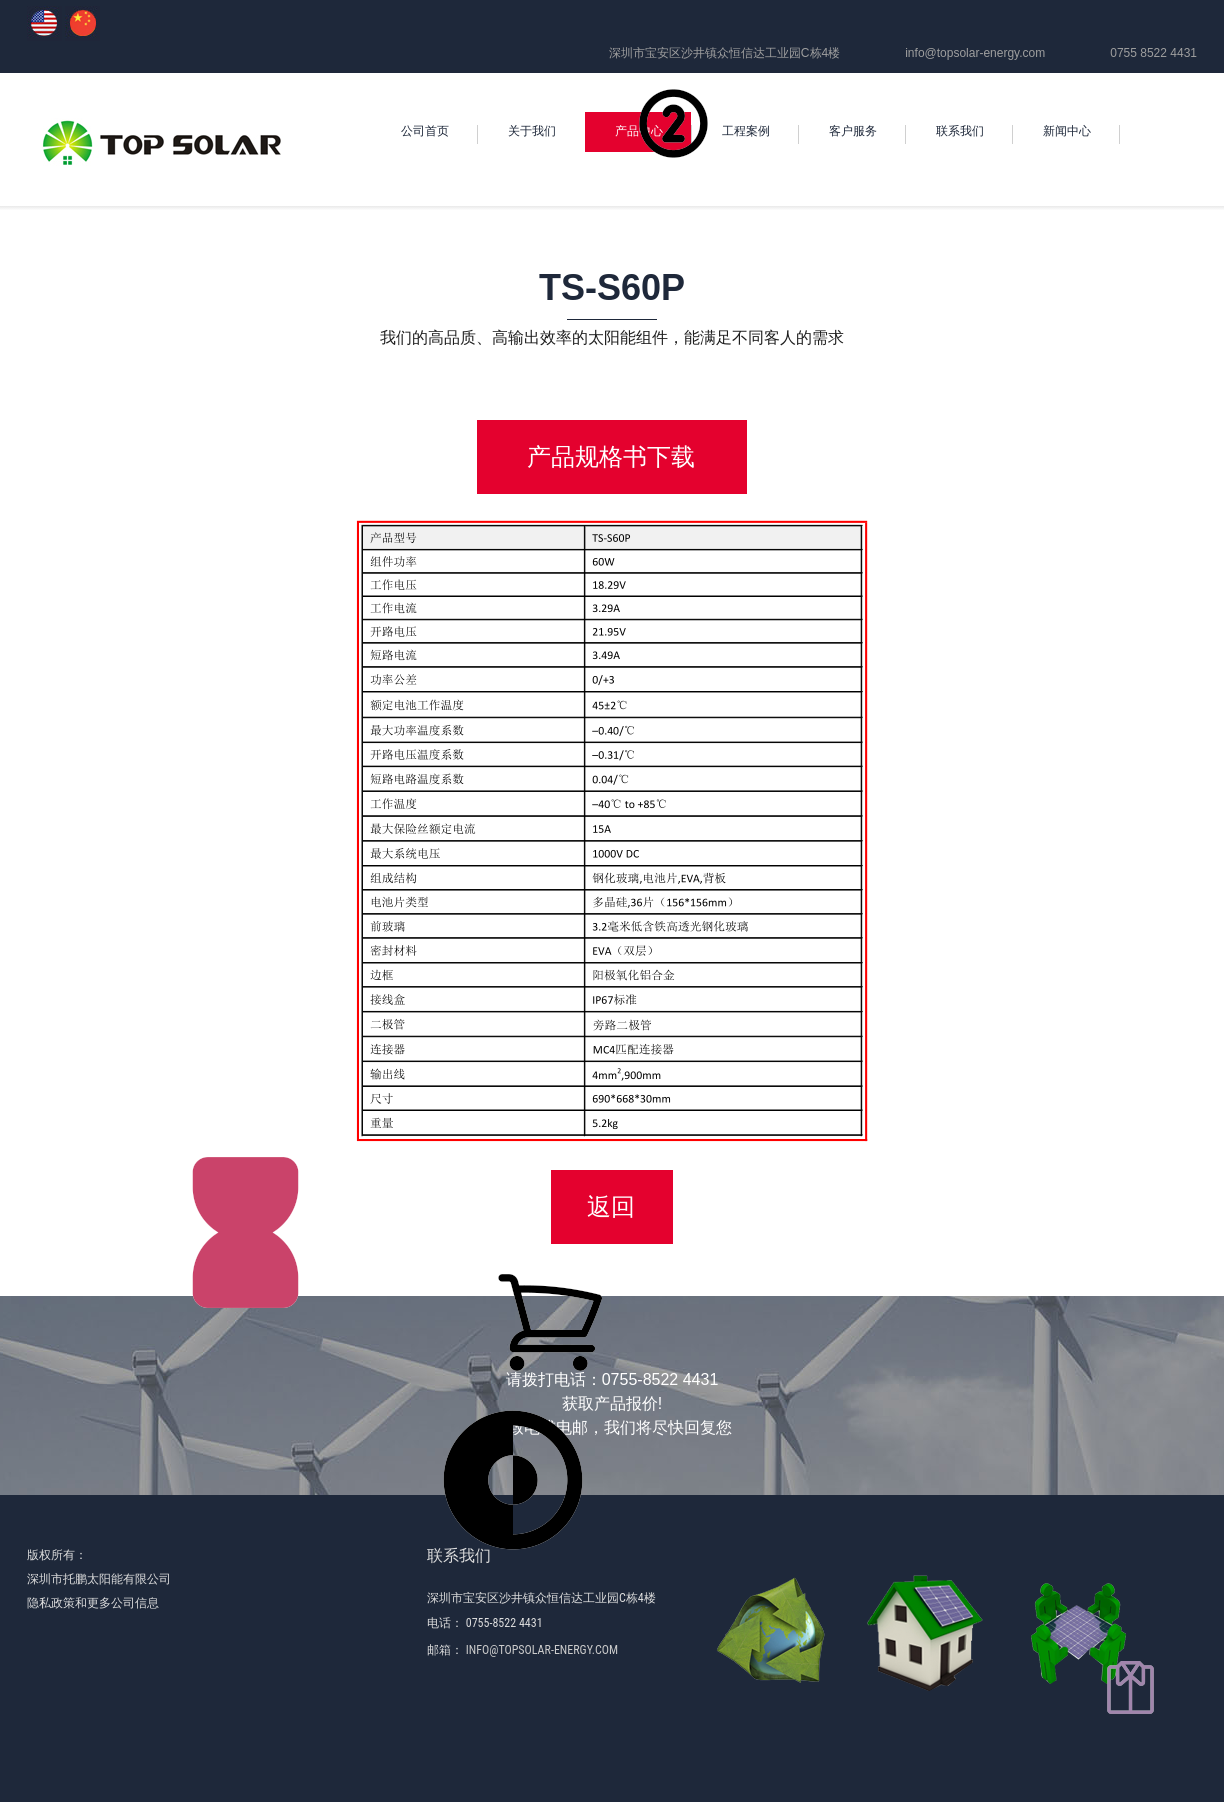 The height and width of the screenshot is (1802, 1224). Describe the element at coordinates (1130, 1688) in the screenshot. I see `view folded laundry or clothing items` at that location.